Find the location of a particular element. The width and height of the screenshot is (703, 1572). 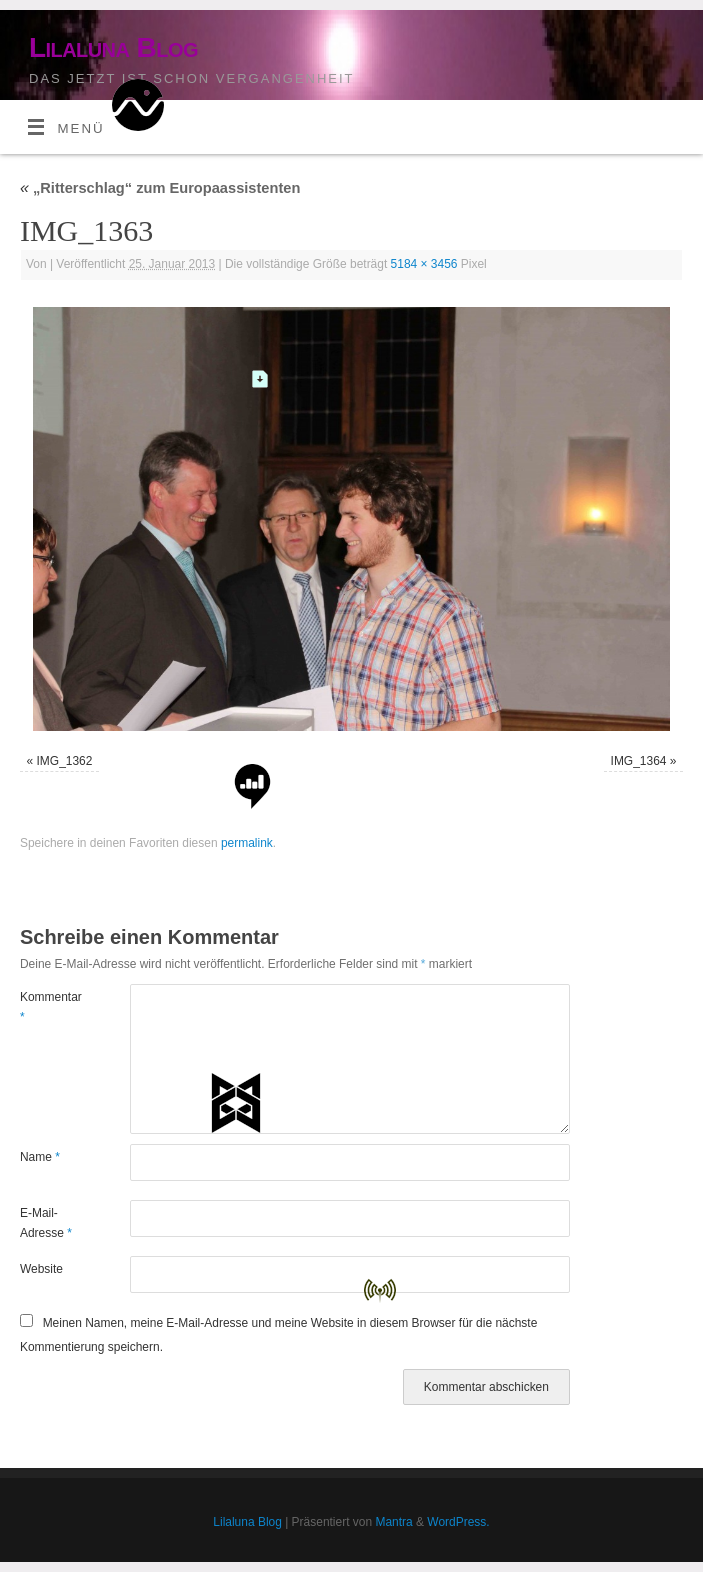

backbone.js framework logo is located at coordinates (236, 1103).